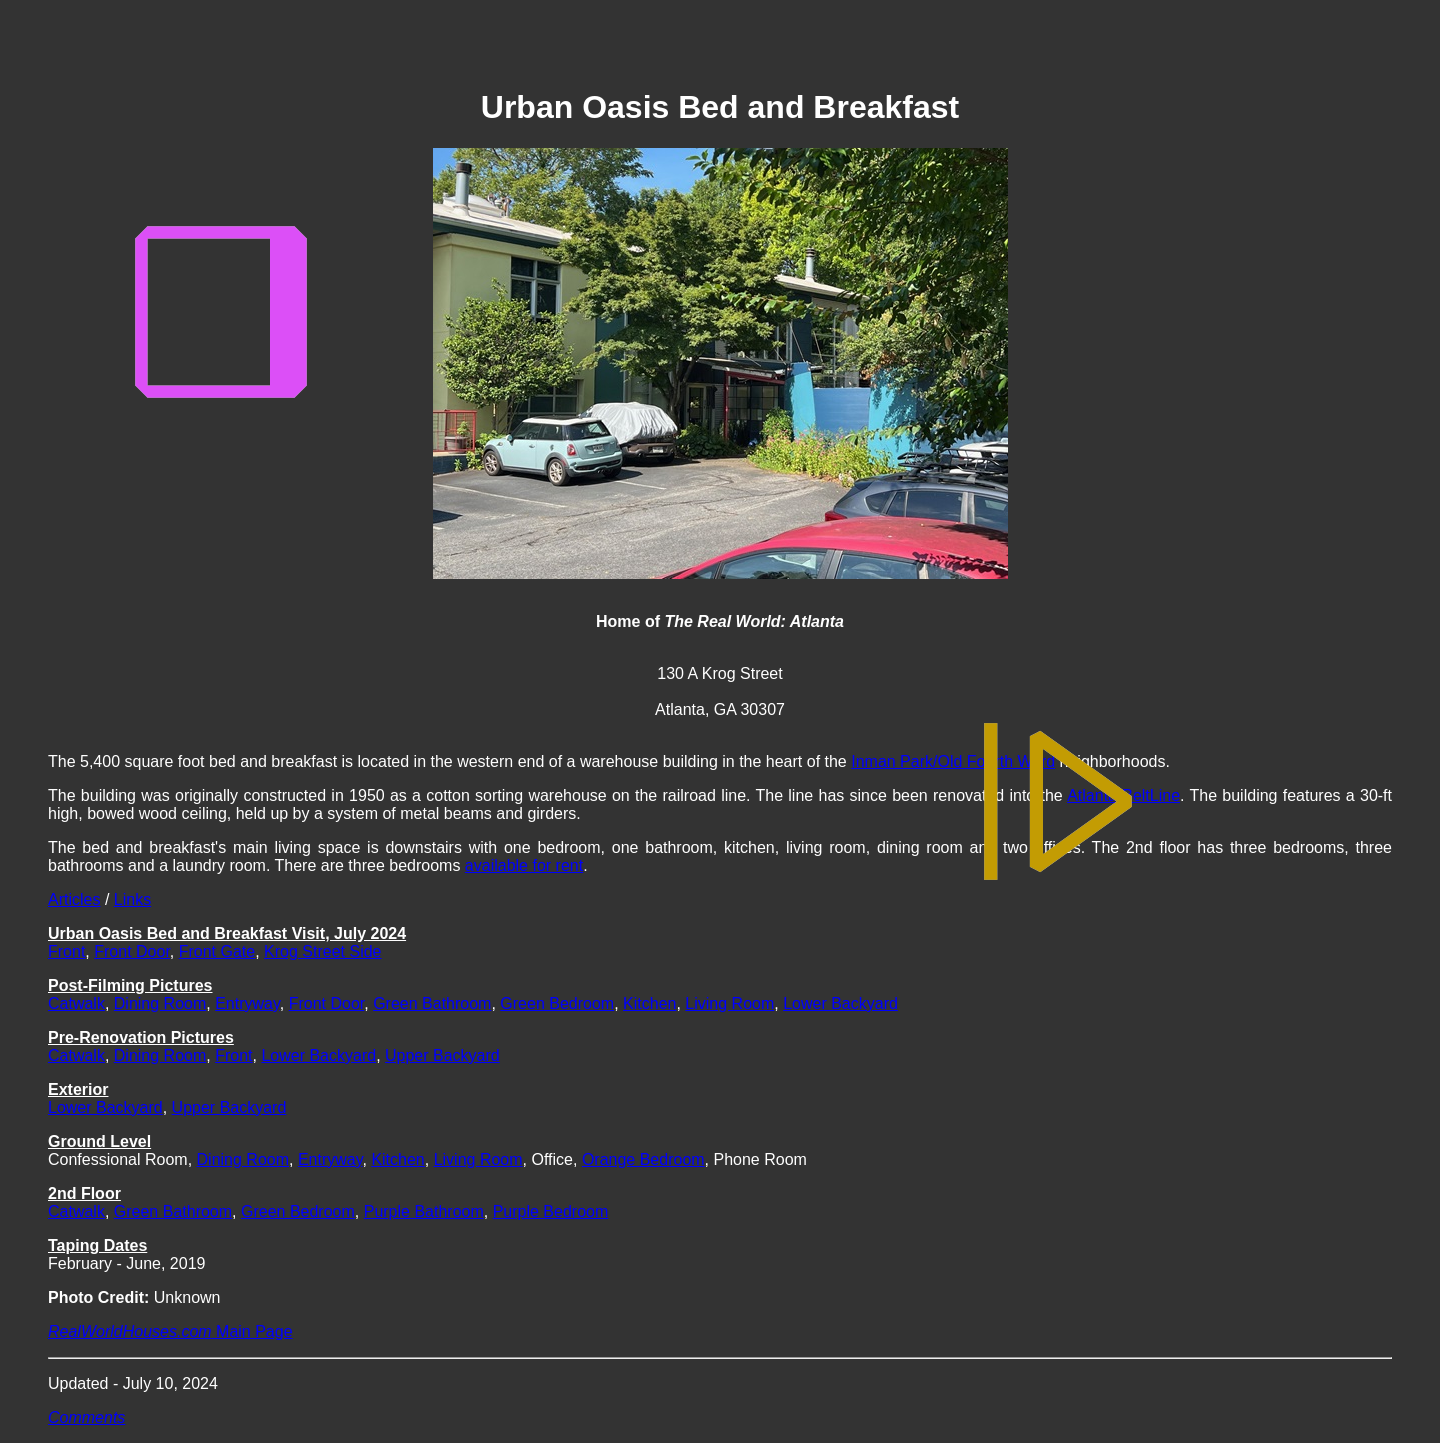 The height and width of the screenshot is (1443, 1440). I want to click on move activity bar to the right side of the layout, so click(221, 312).